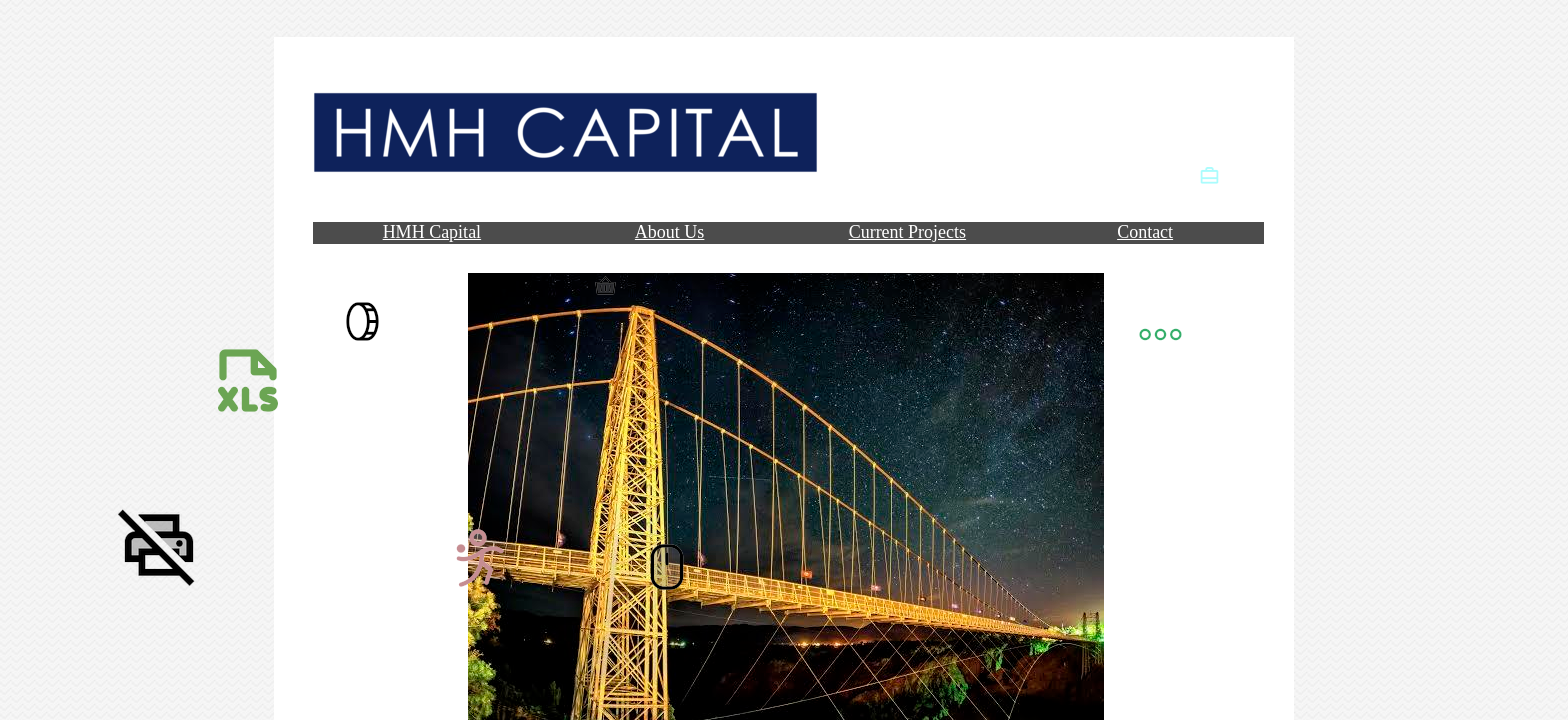 The image size is (1568, 720). Describe the element at coordinates (605, 286) in the screenshot. I see `view your shopping basket` at that location.